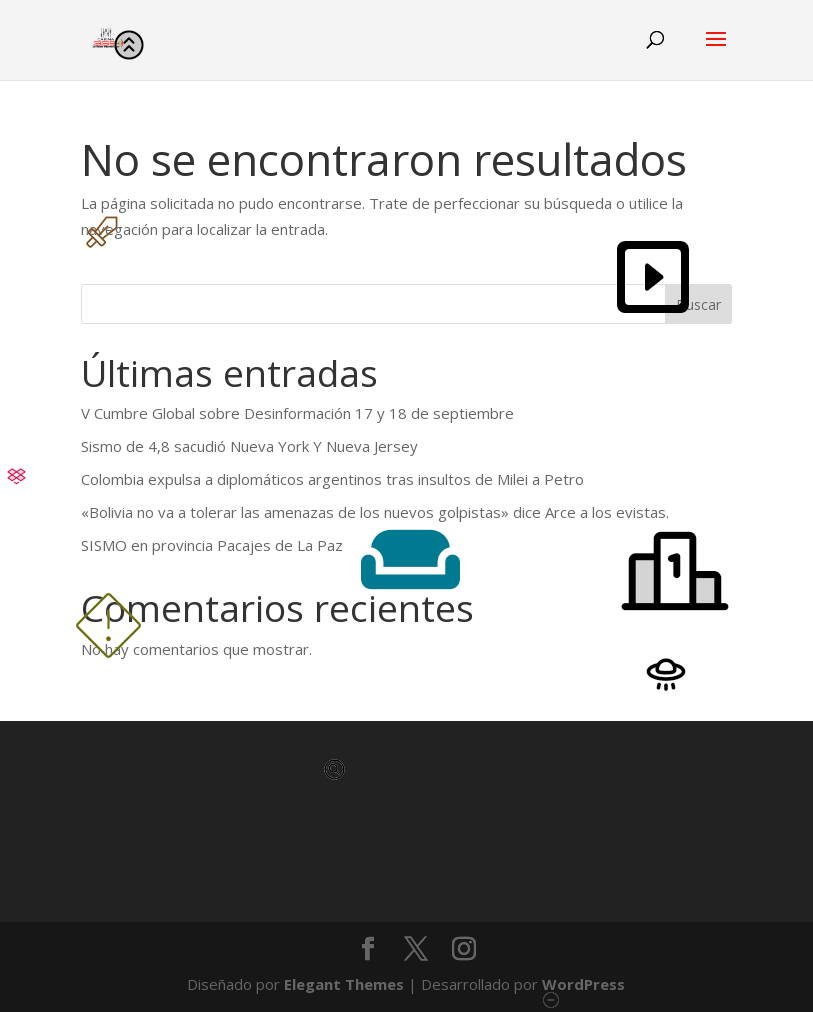 This screenshot has height=1012, width=813. Describe the element at coordinates (102, 231) in the screenshot. I see `access combat or battle features` at that location.